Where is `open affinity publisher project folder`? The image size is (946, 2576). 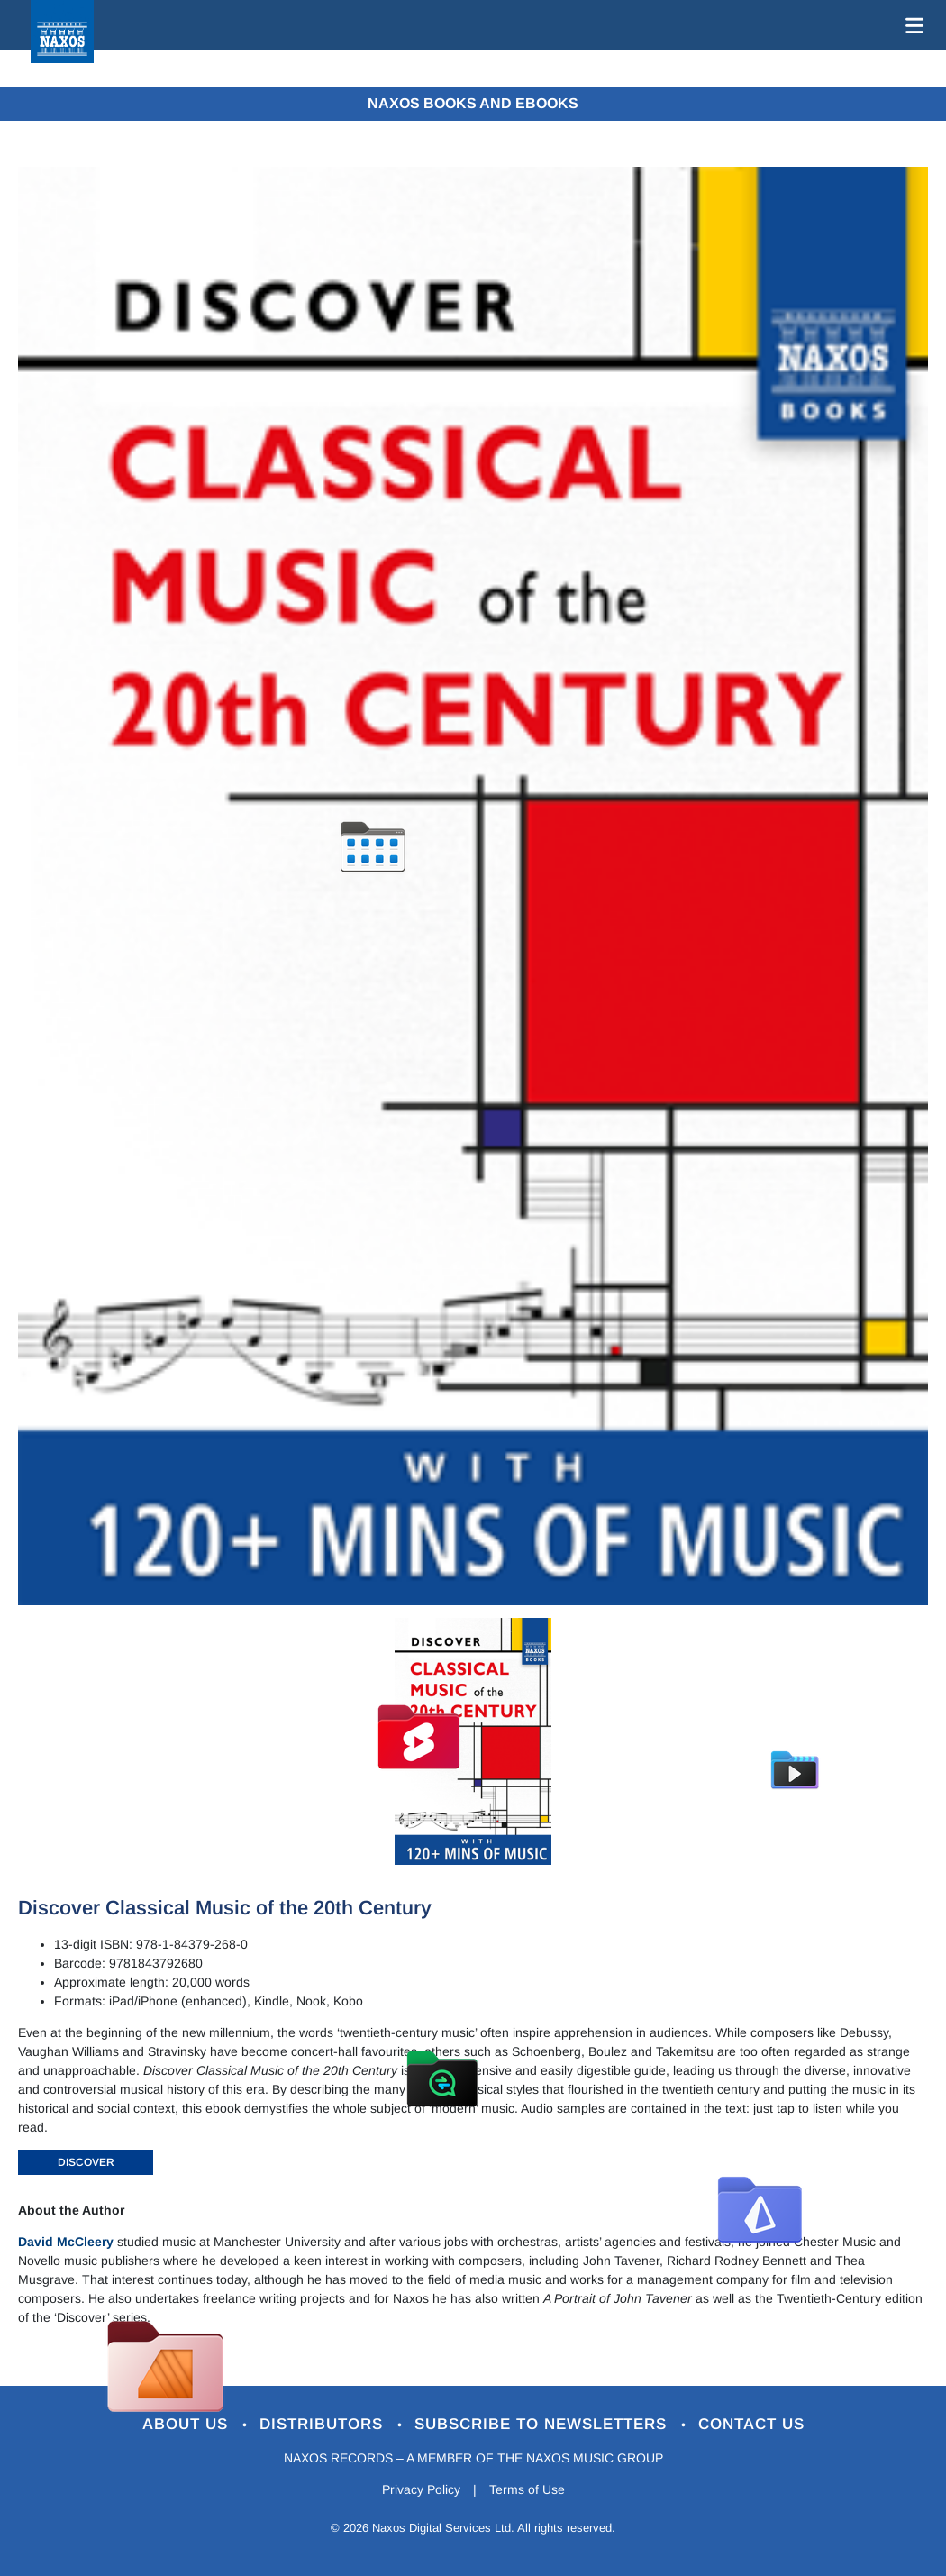
open affinity publisher project folder is located at coordinates (165, 2370).